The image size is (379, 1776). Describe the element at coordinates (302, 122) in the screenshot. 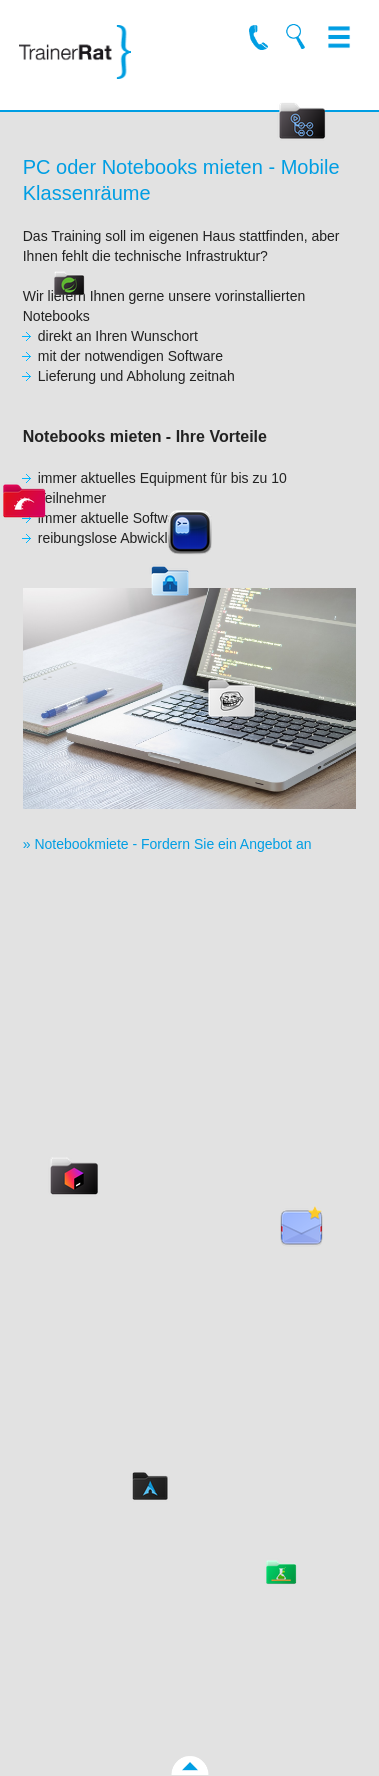

I see `folder containing github actions workflows` at that location.